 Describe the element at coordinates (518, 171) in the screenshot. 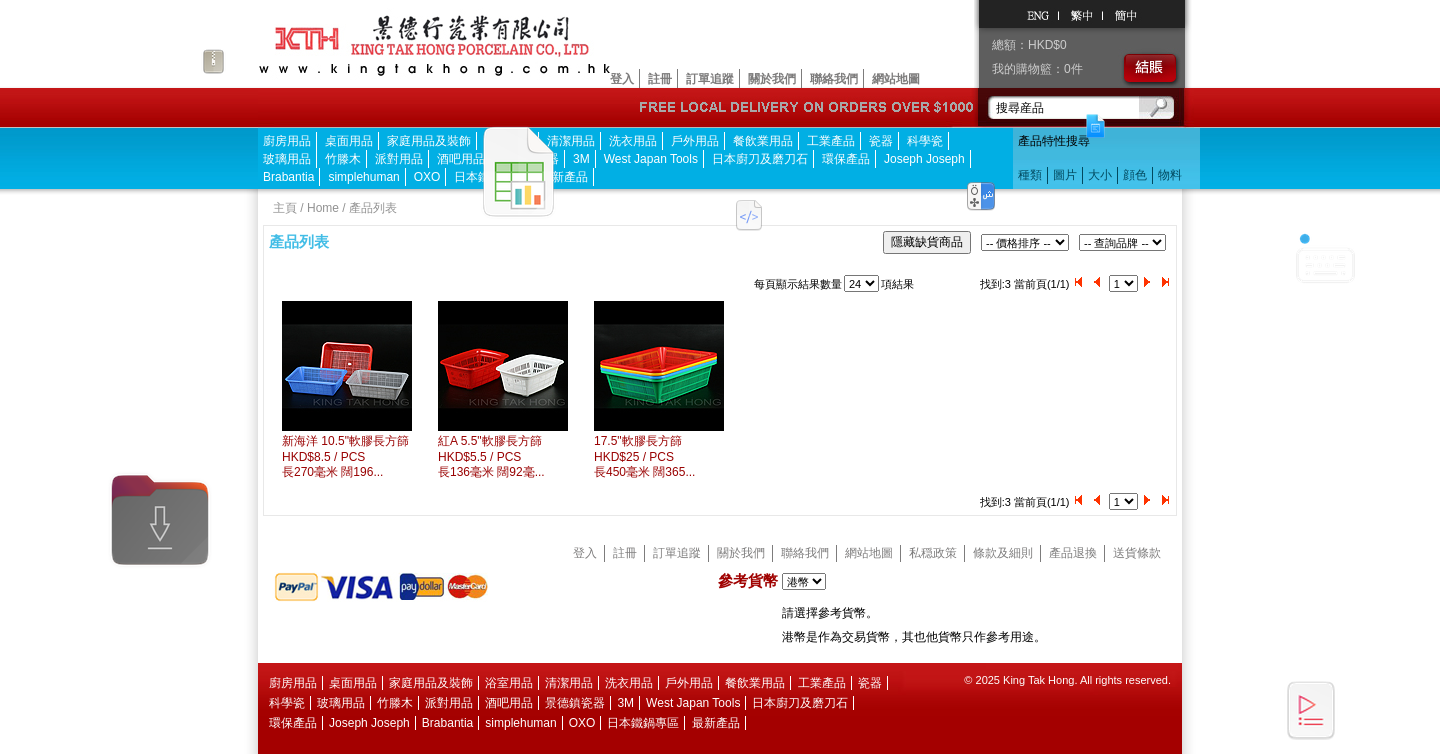

I see `open a spreadsheet file` at that location.